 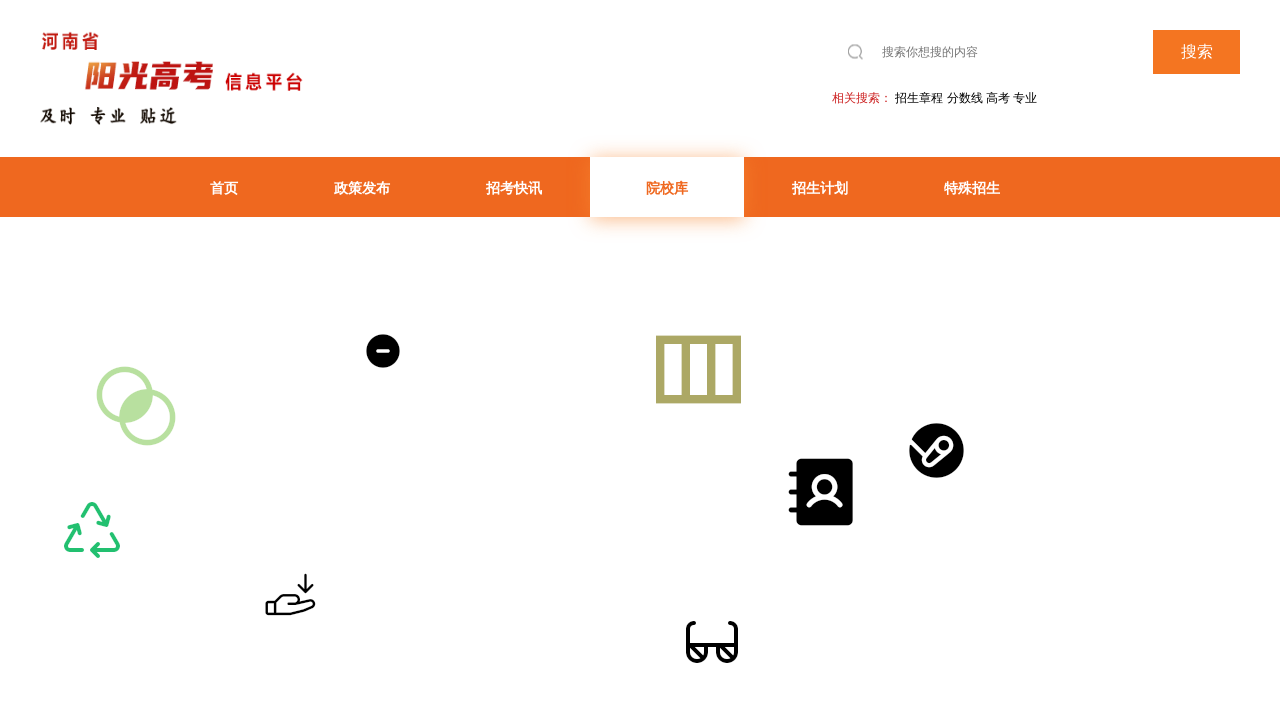 I want to click on switch to column view layout, so click(x=698, y=369).